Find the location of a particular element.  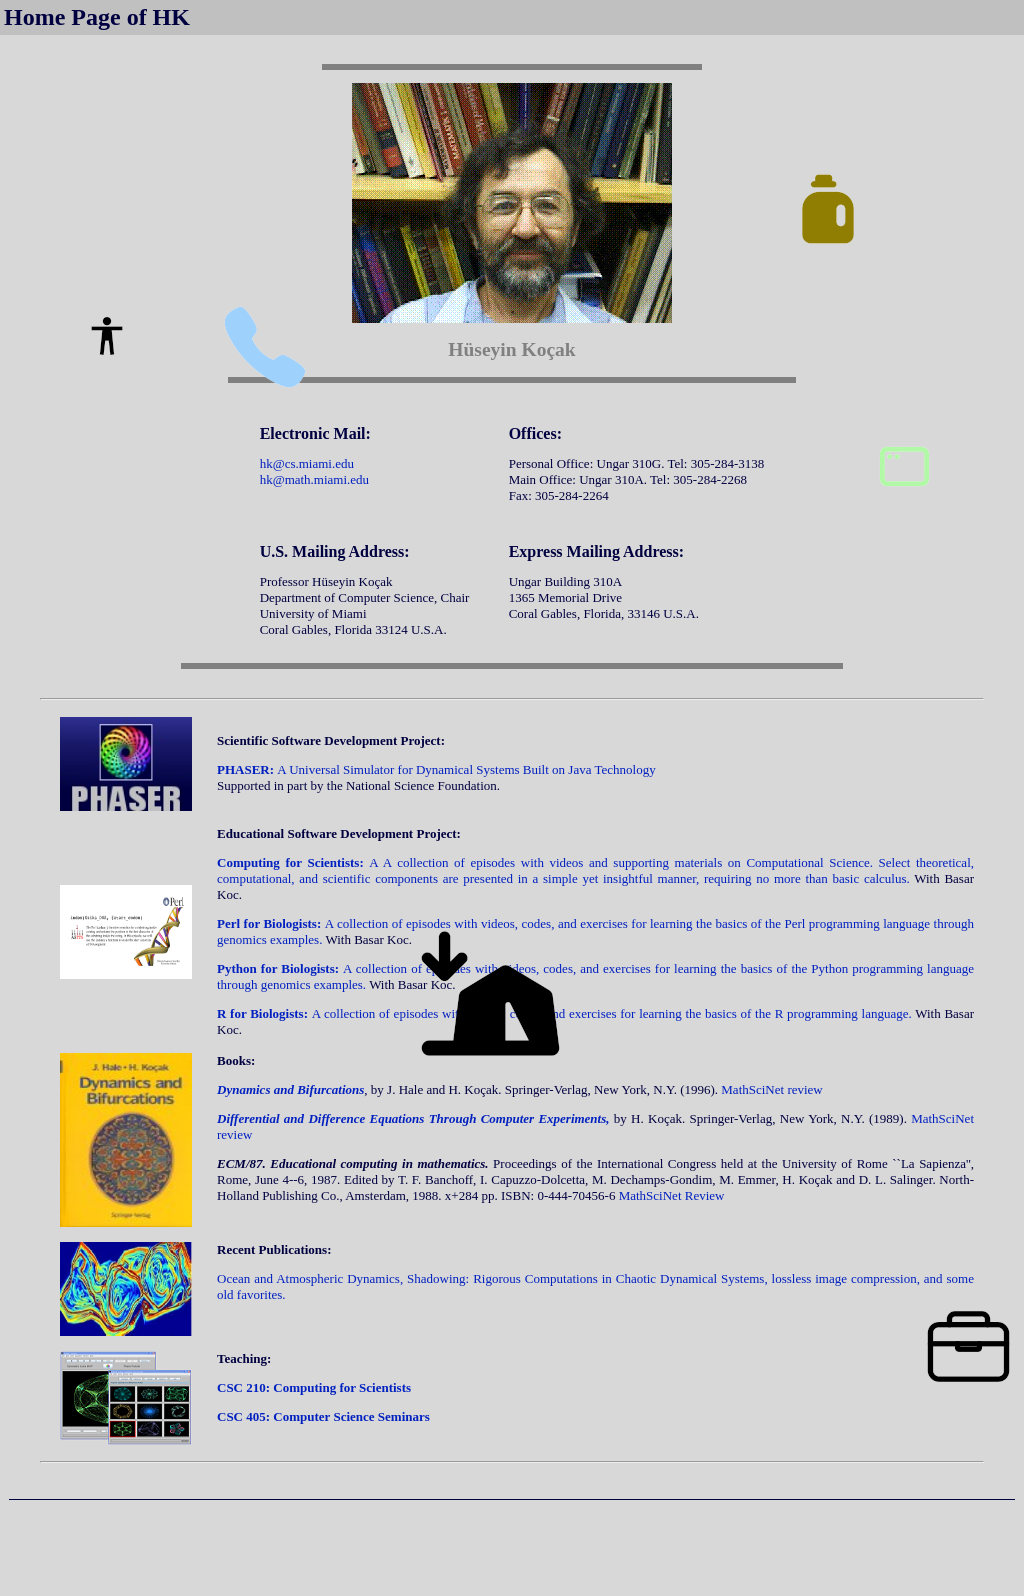

access work or business-related content is located at coordinates (968, 1346).